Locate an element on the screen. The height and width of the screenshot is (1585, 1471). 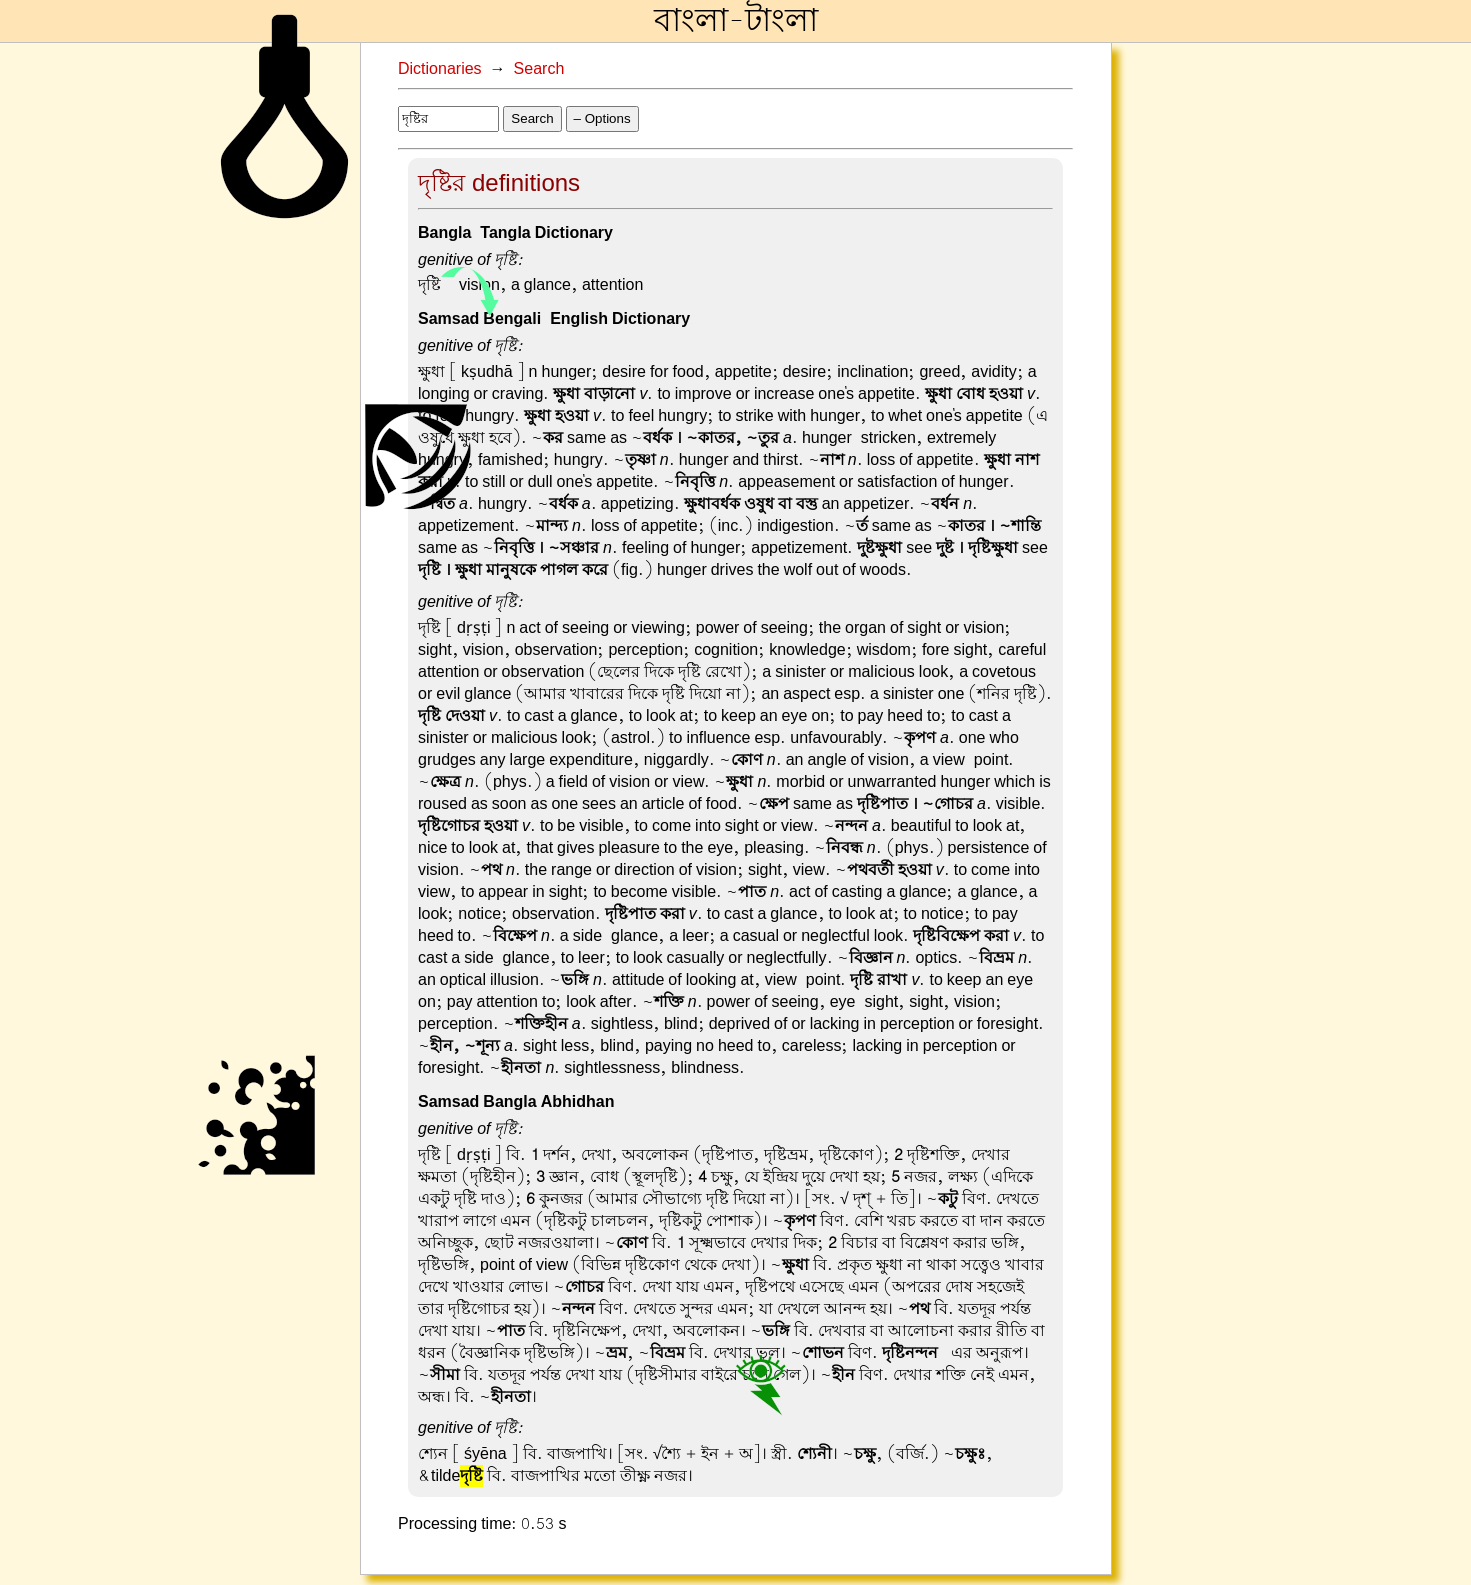
indicates a powerful visual effect or shocking revelation is located at coordinates (761, 1385).